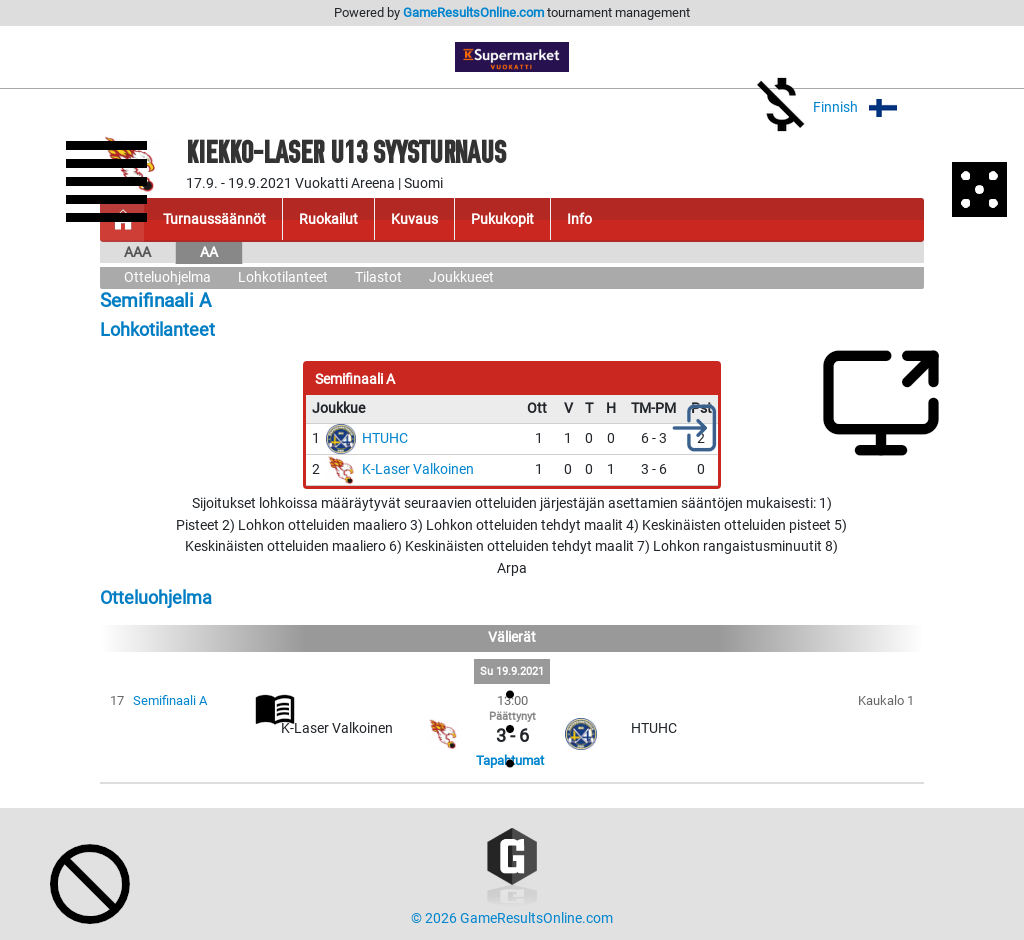 Image resolution: width=1024 pixels, height=940 pixels. I want to click on open menu or documentation, so click(275, 708).